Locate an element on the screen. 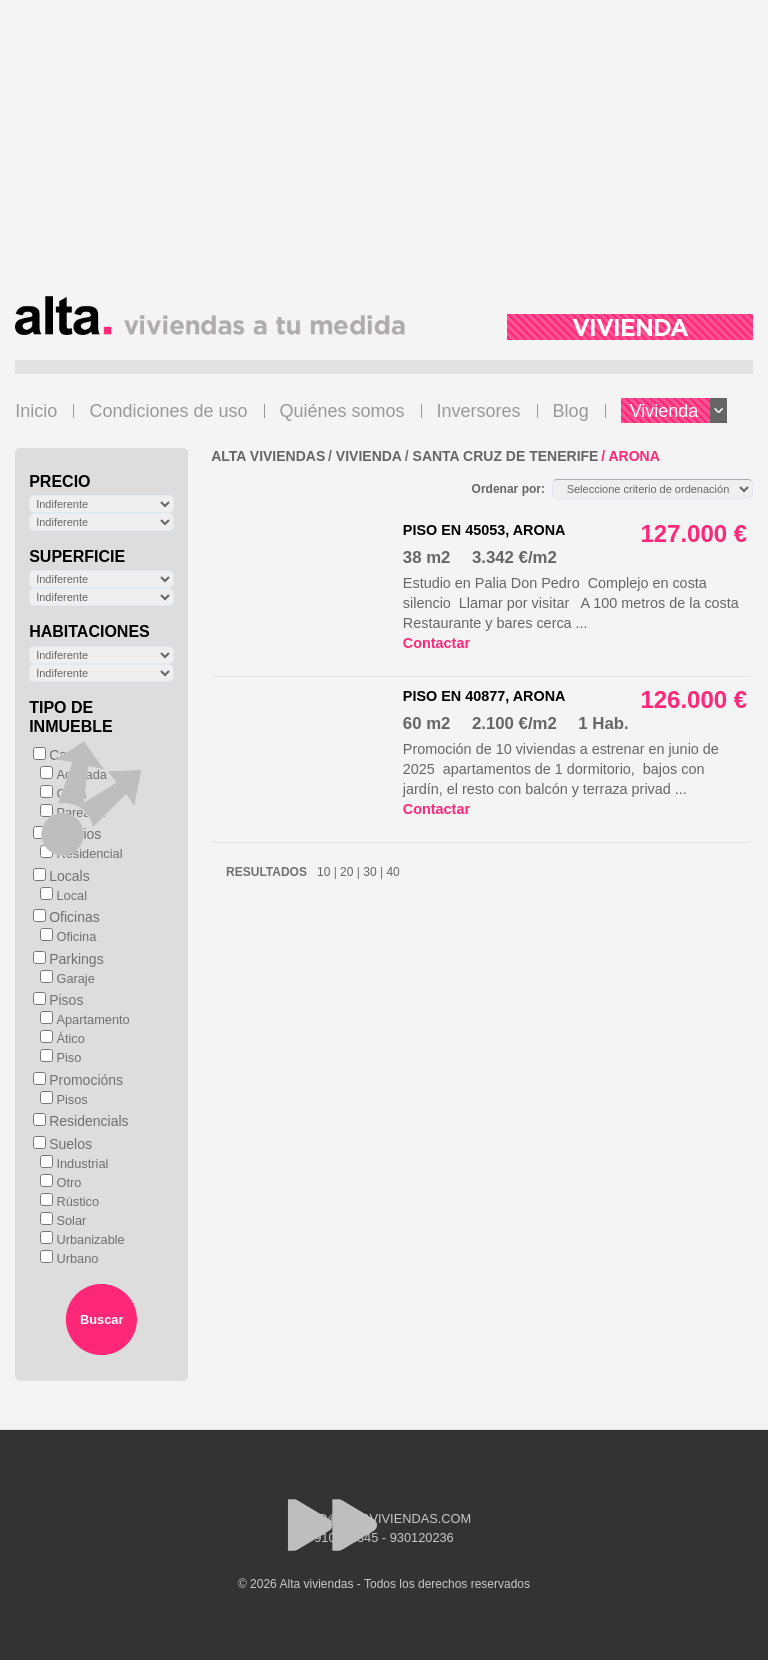 The height and width of the screenshot is (1660, 768). fast forward media playback is located at coordinates (333, 1525).